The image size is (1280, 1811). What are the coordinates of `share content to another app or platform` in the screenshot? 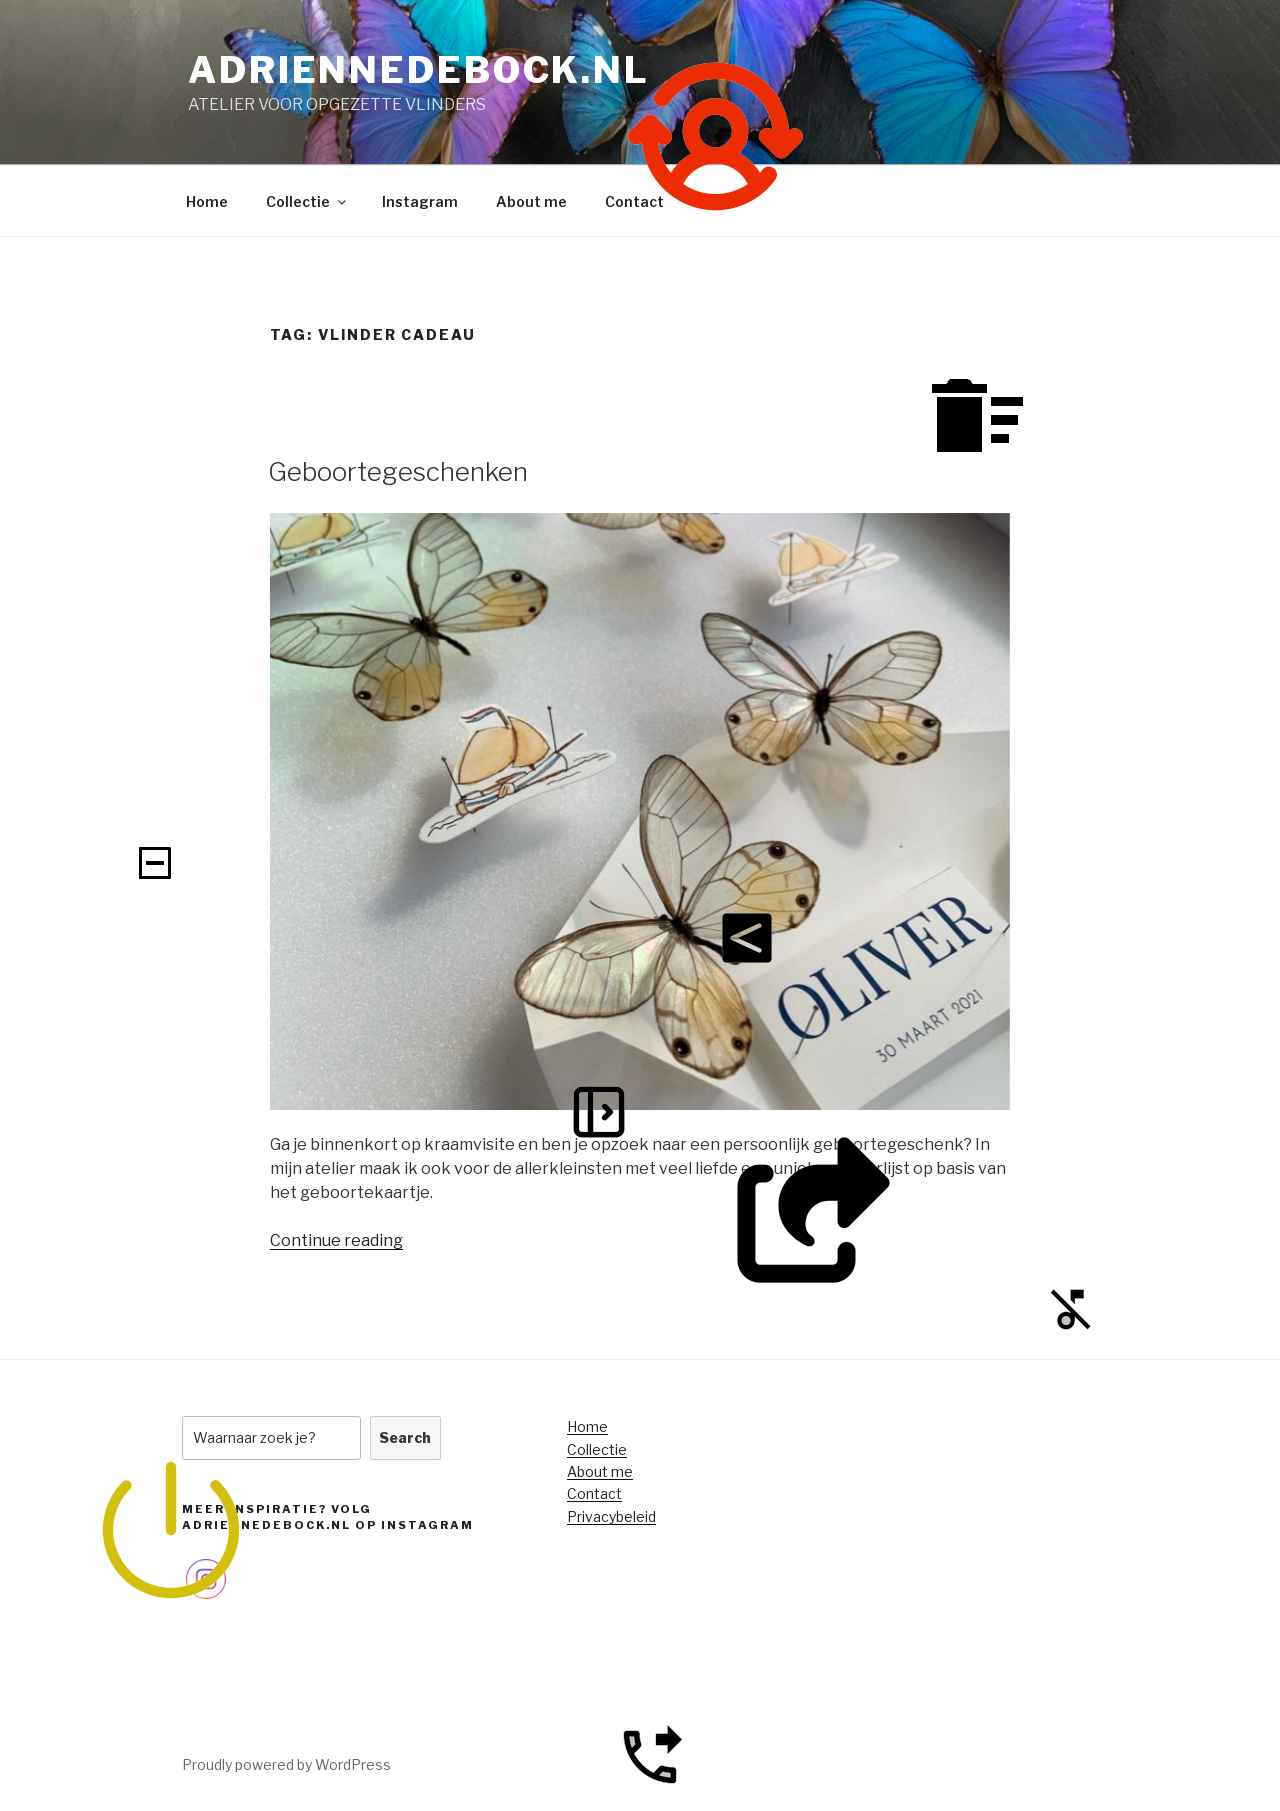 It's located at (810, 1210).